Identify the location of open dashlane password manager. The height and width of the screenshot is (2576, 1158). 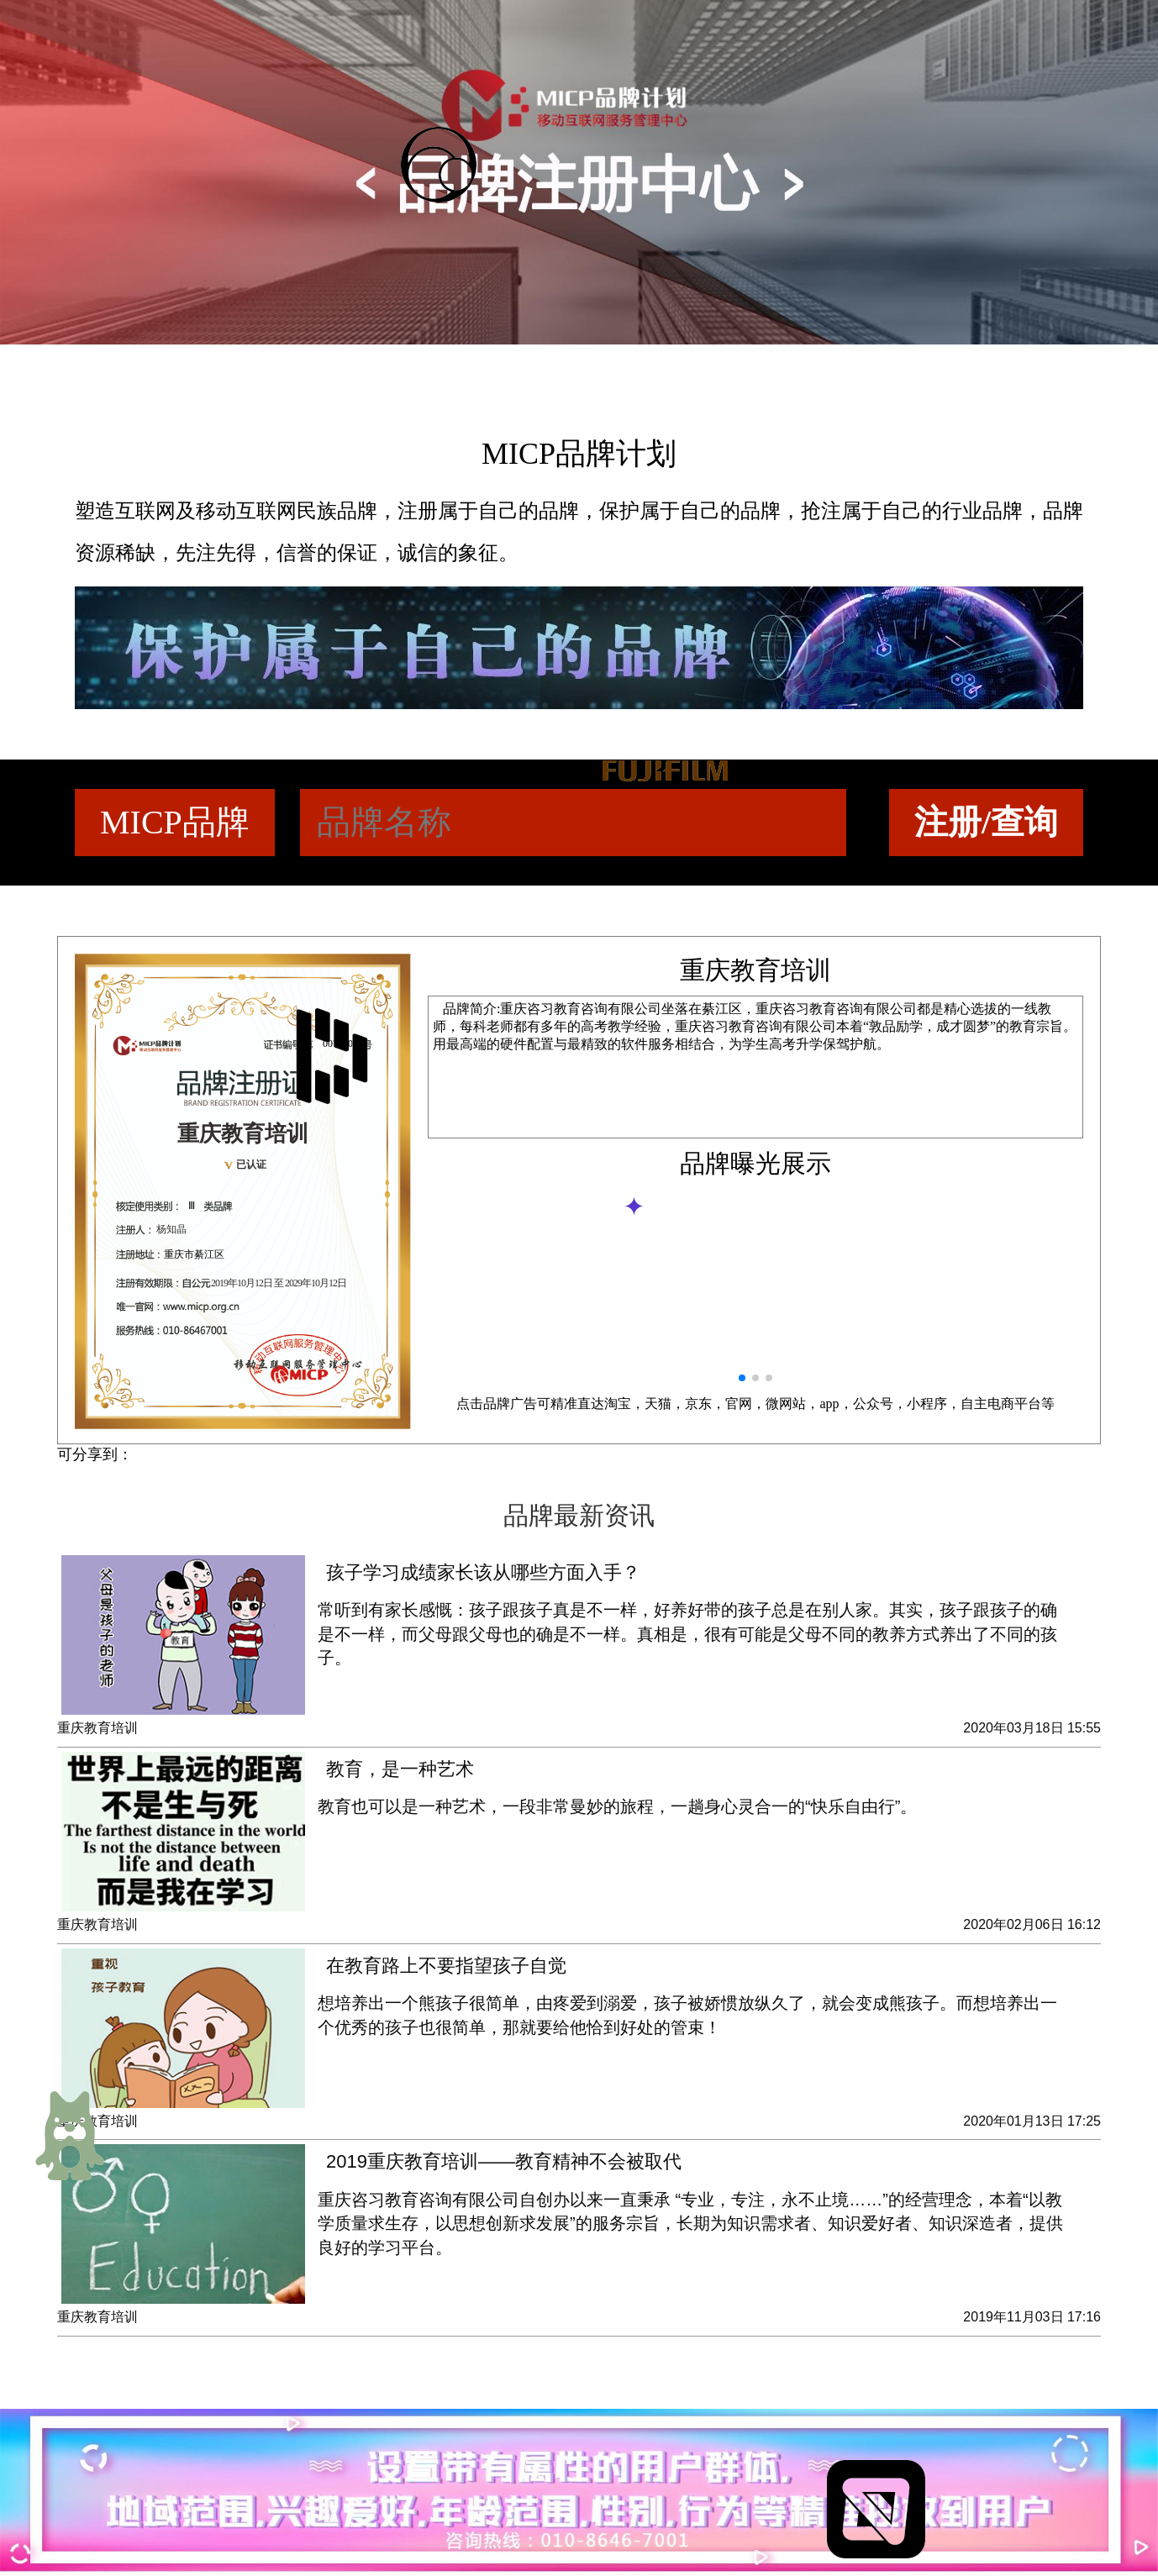
(332, 1056).